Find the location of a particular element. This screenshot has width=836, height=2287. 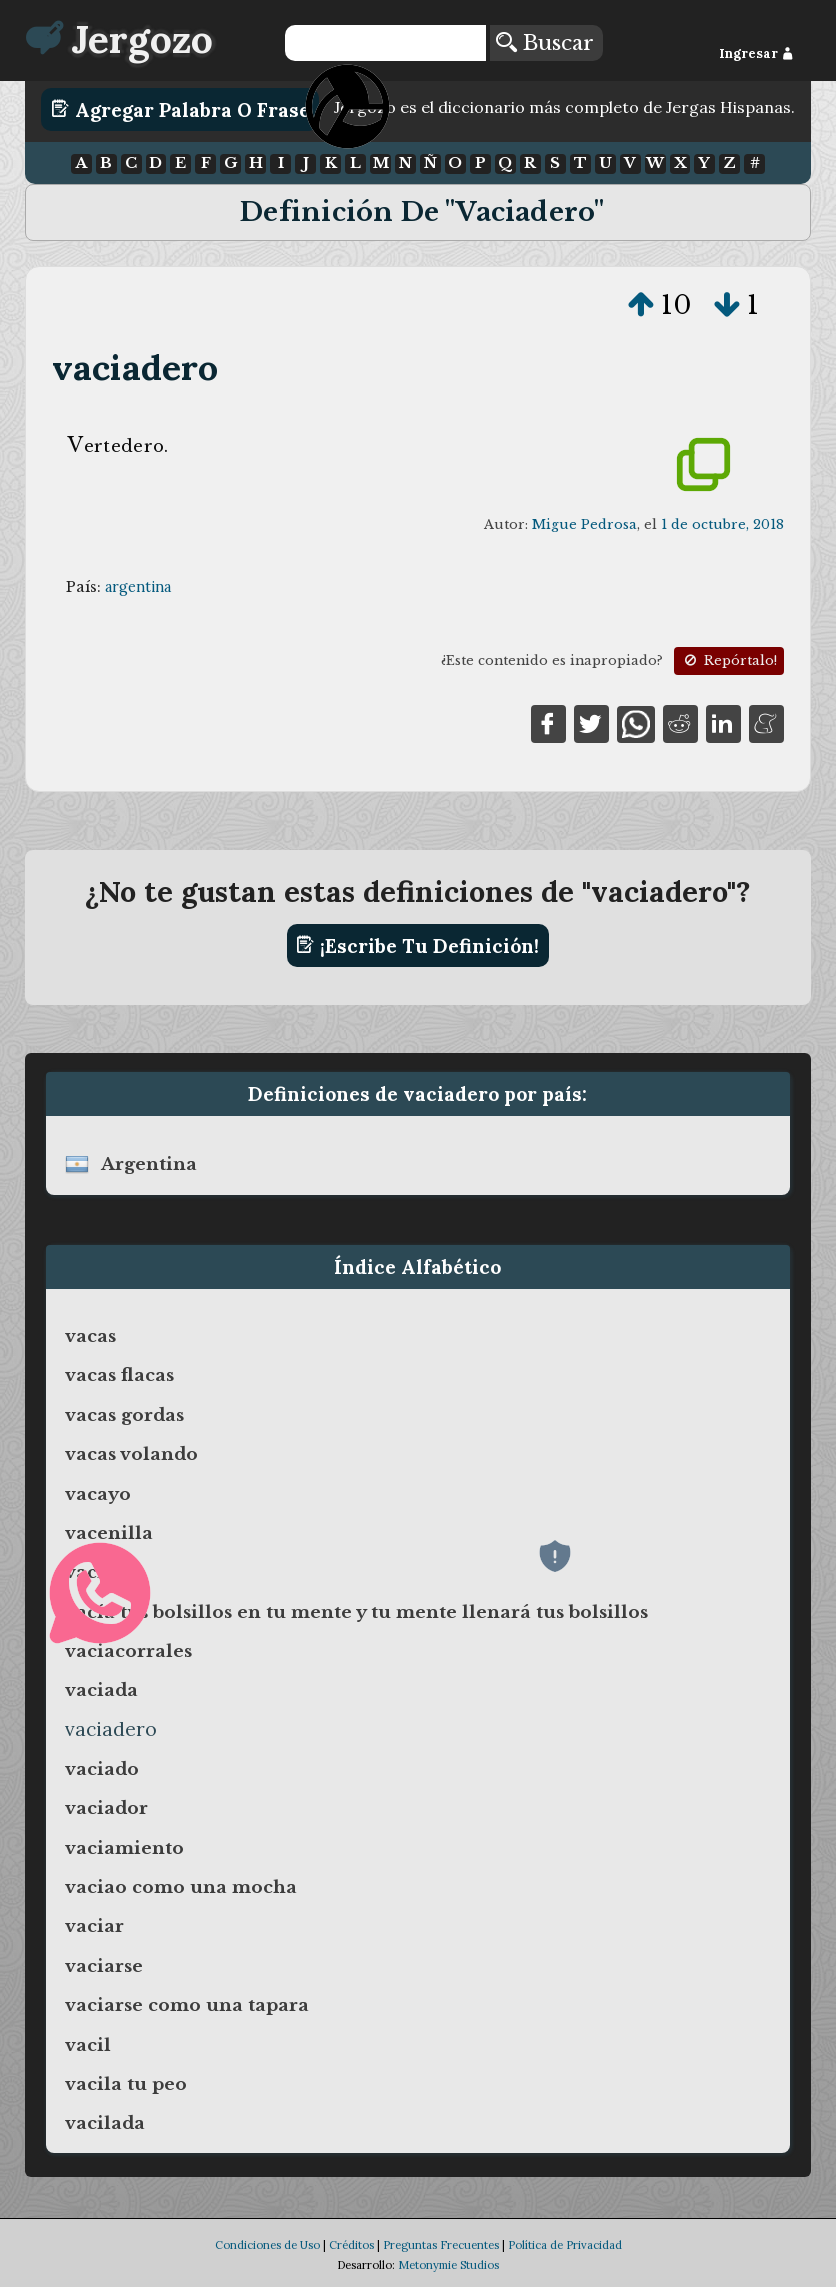

access volleyball or beach sports content is located at coordinates (347, 106).